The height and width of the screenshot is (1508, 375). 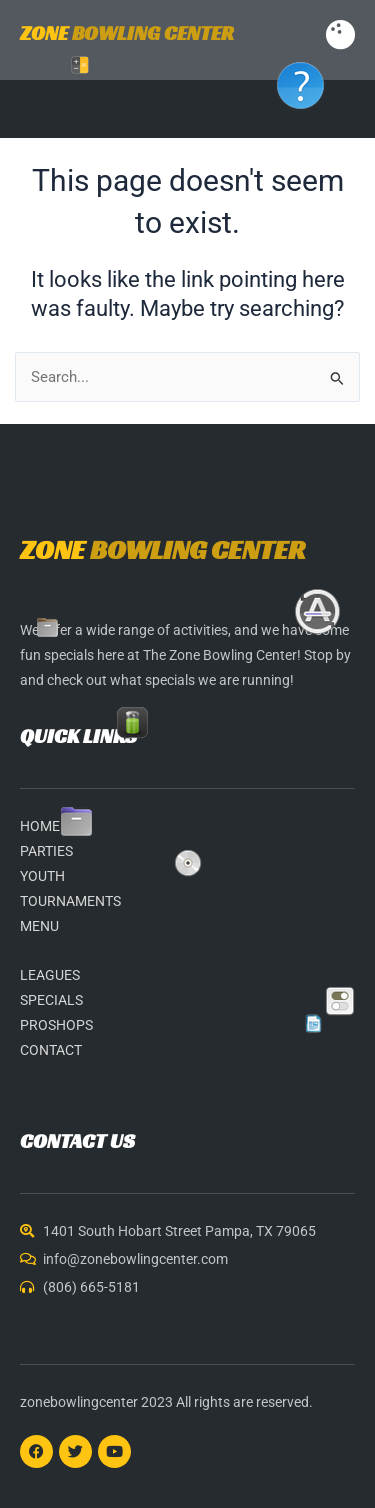 I want to click on indicates a CD-R or recordable disc drive, so click(x=188, y=863).